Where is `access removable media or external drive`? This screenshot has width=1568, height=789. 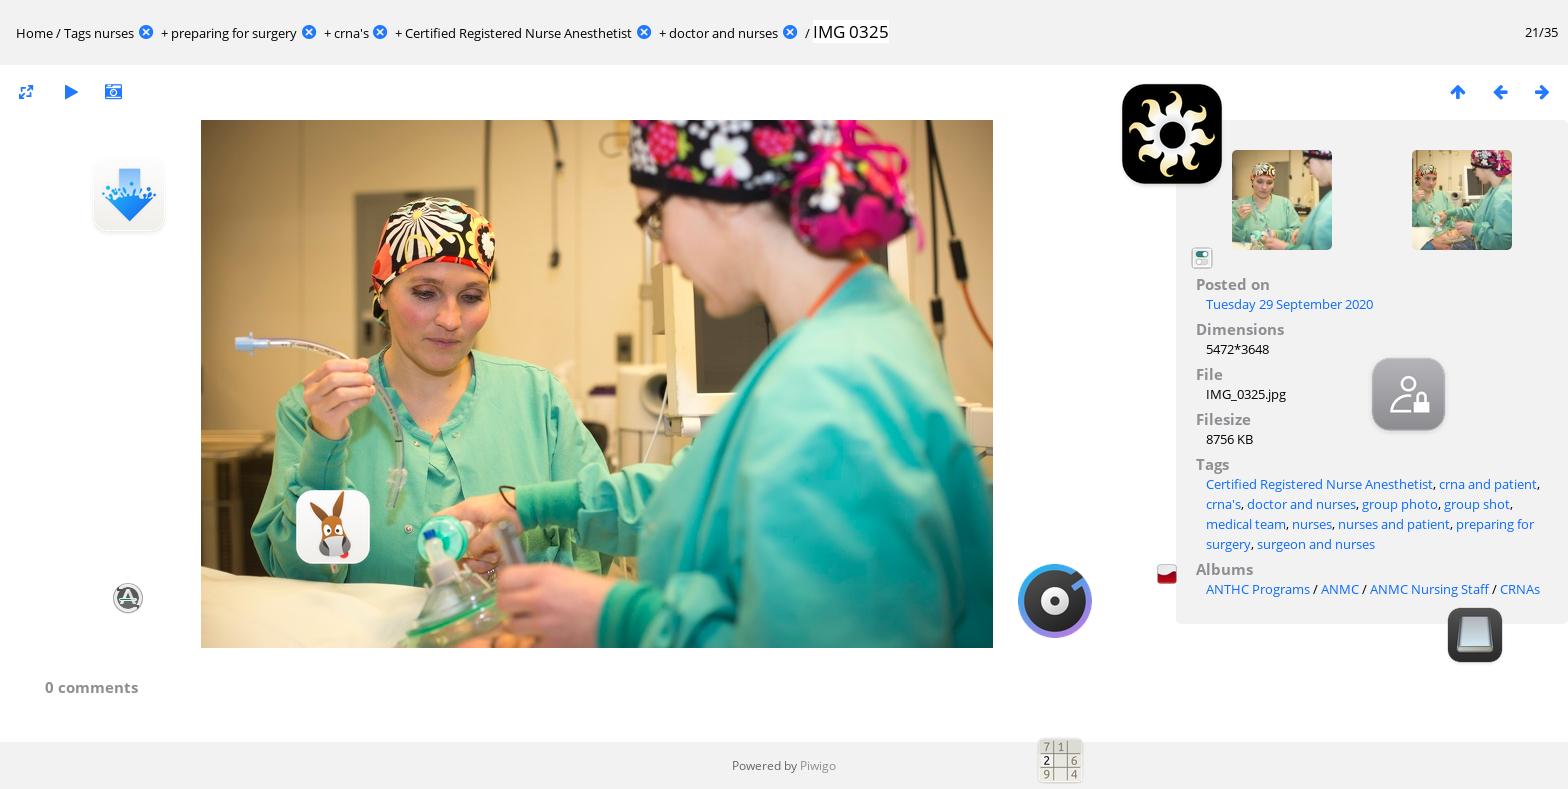
access removable media or external drive is located at coordinates (1475, 635).